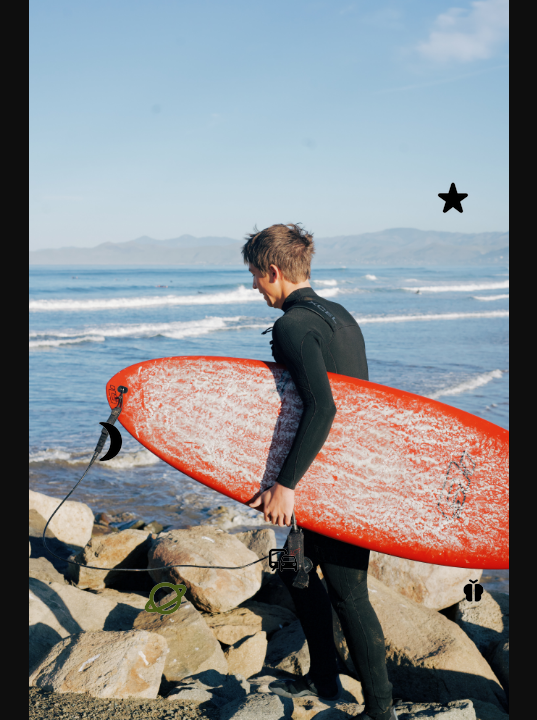 This screenshot has width=537, height=720. What do you see at coordinates (165, 598) in the screenshot?
I see `explore global or worldwide content` at bounding box center [165, 598].